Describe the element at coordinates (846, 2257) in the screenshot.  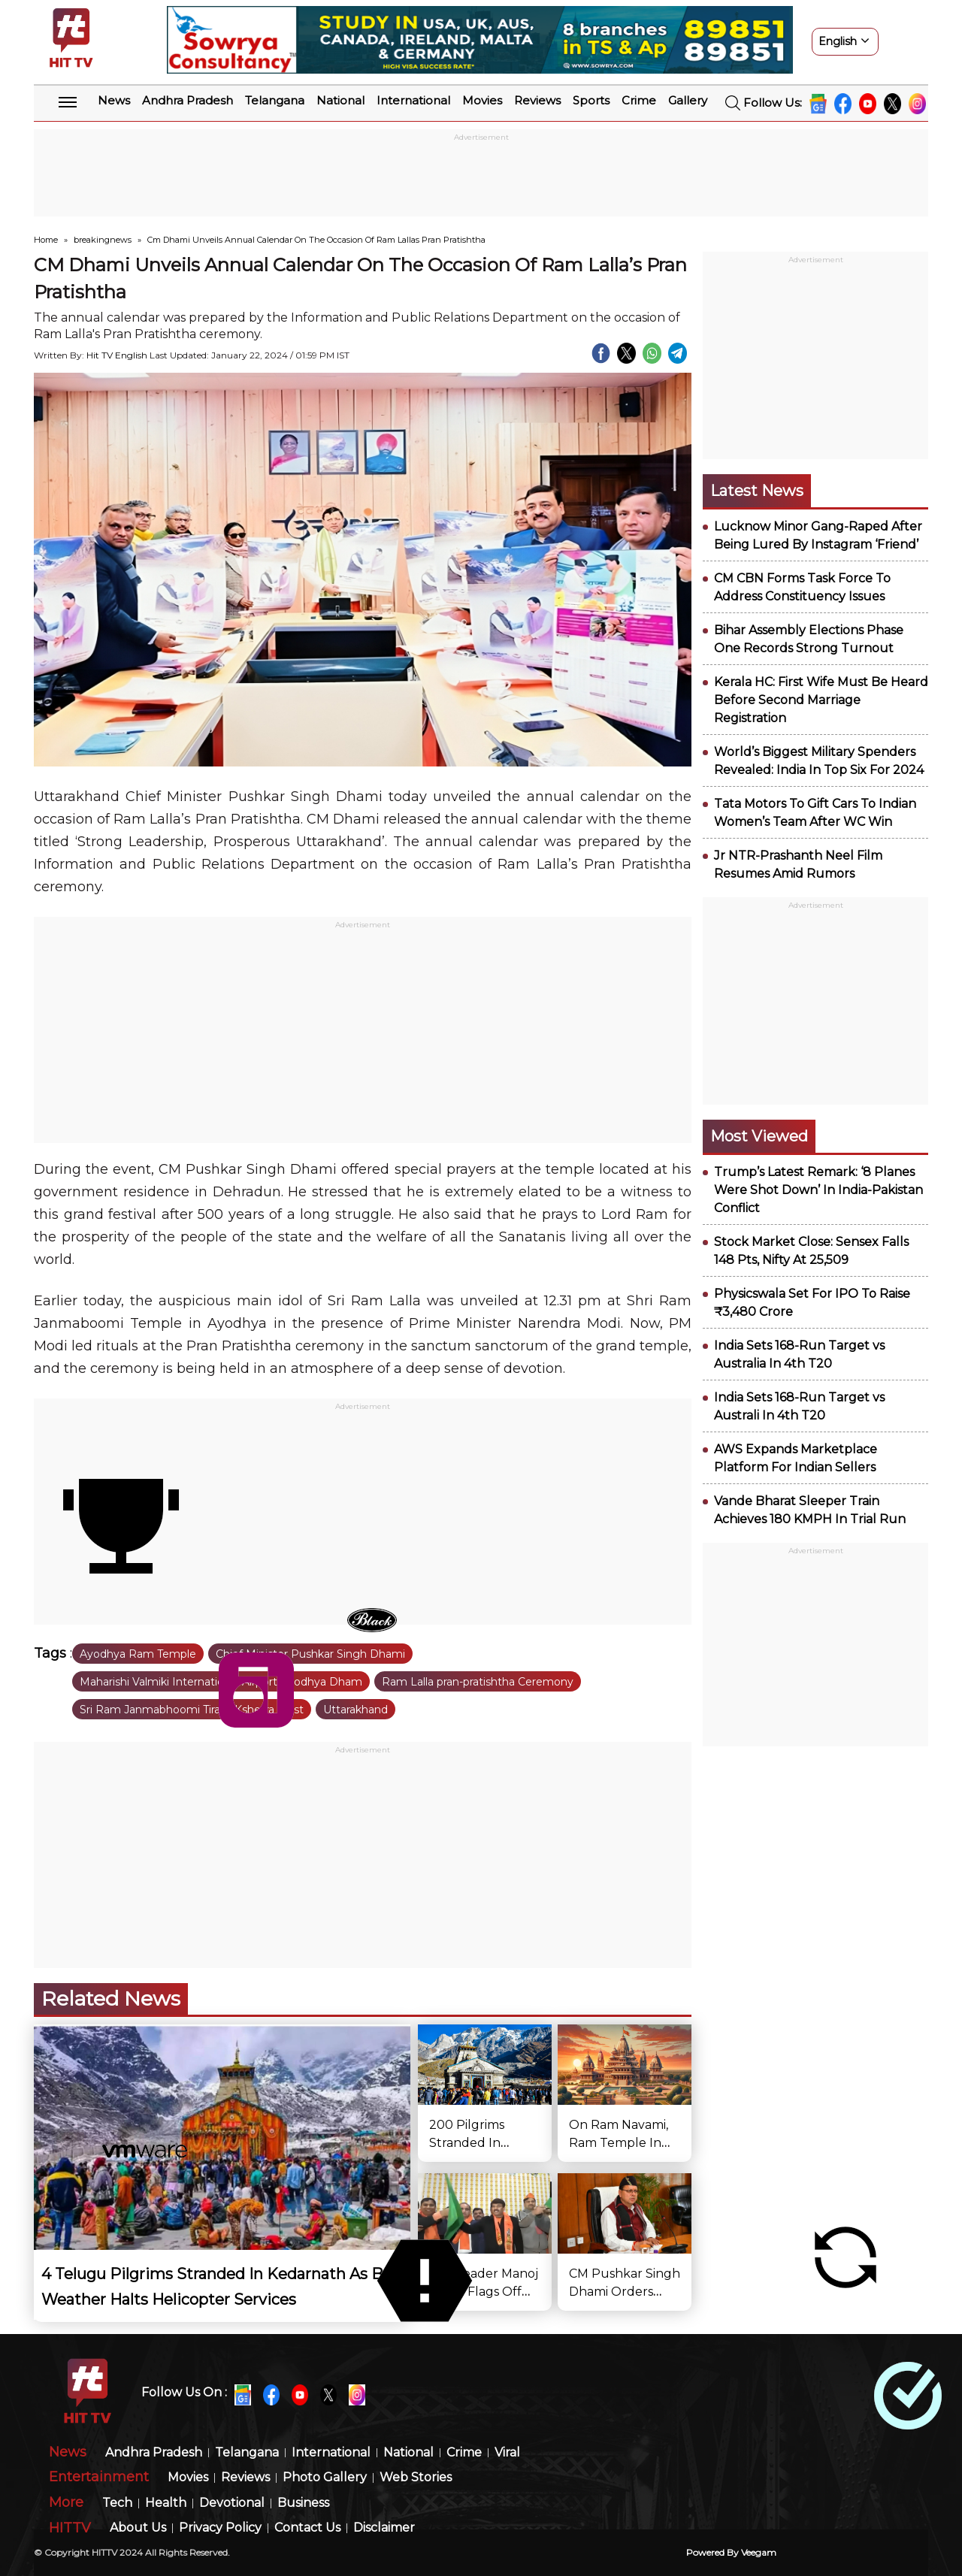
I see `undo or revert to previous state` at that location.